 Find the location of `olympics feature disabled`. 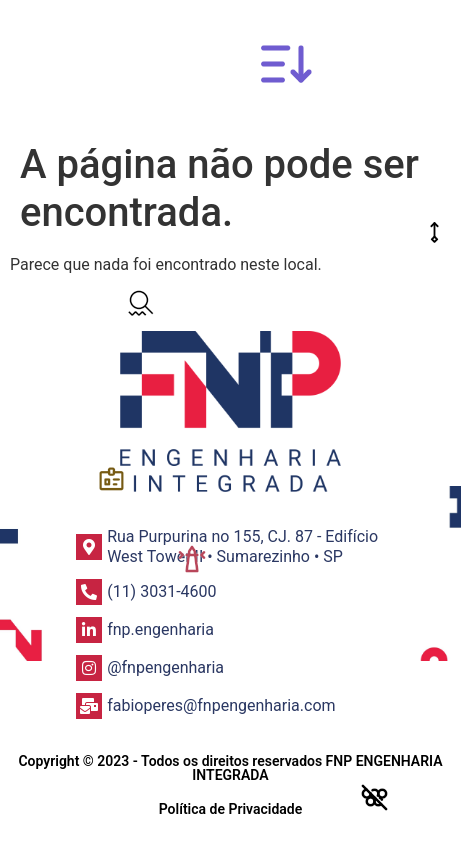

olympics feature disabled is located at coordinates (374, 797).